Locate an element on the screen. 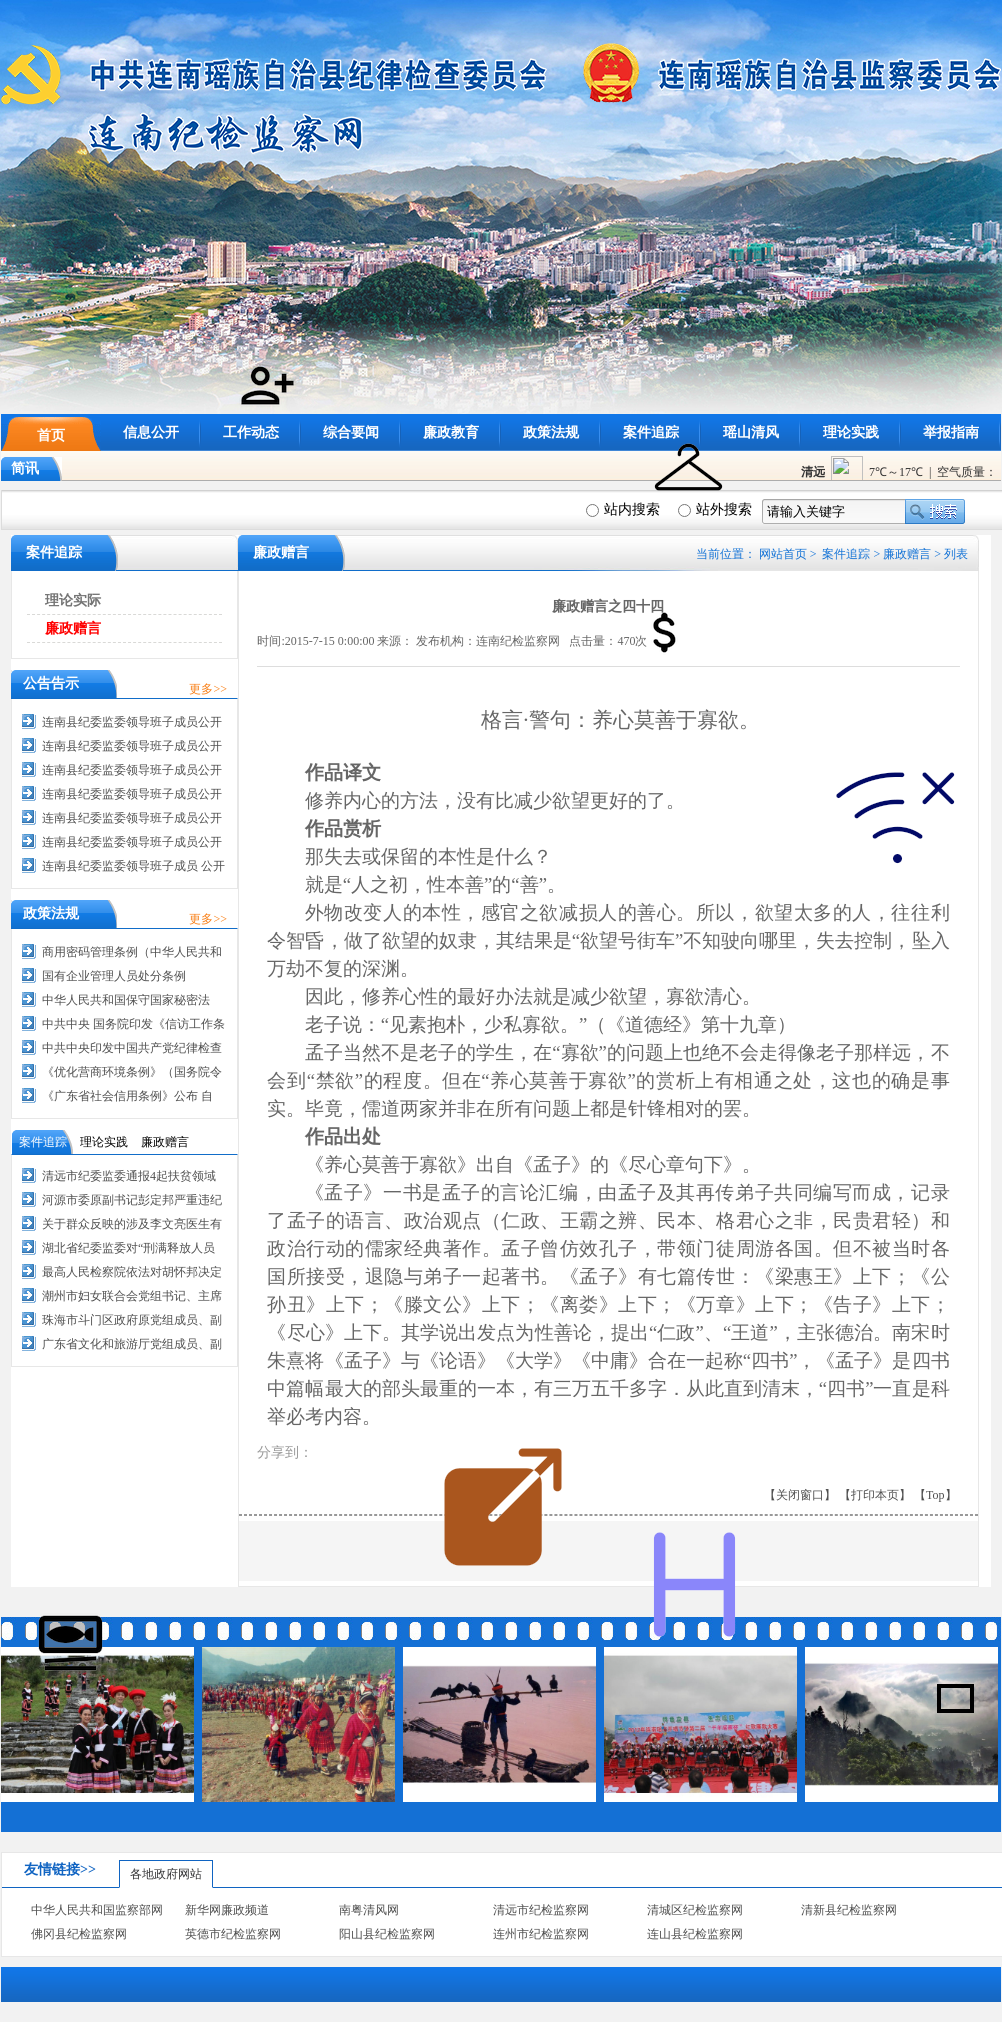  crop image to 5:4 aspect ratio is located at coordinates (955, 1698).